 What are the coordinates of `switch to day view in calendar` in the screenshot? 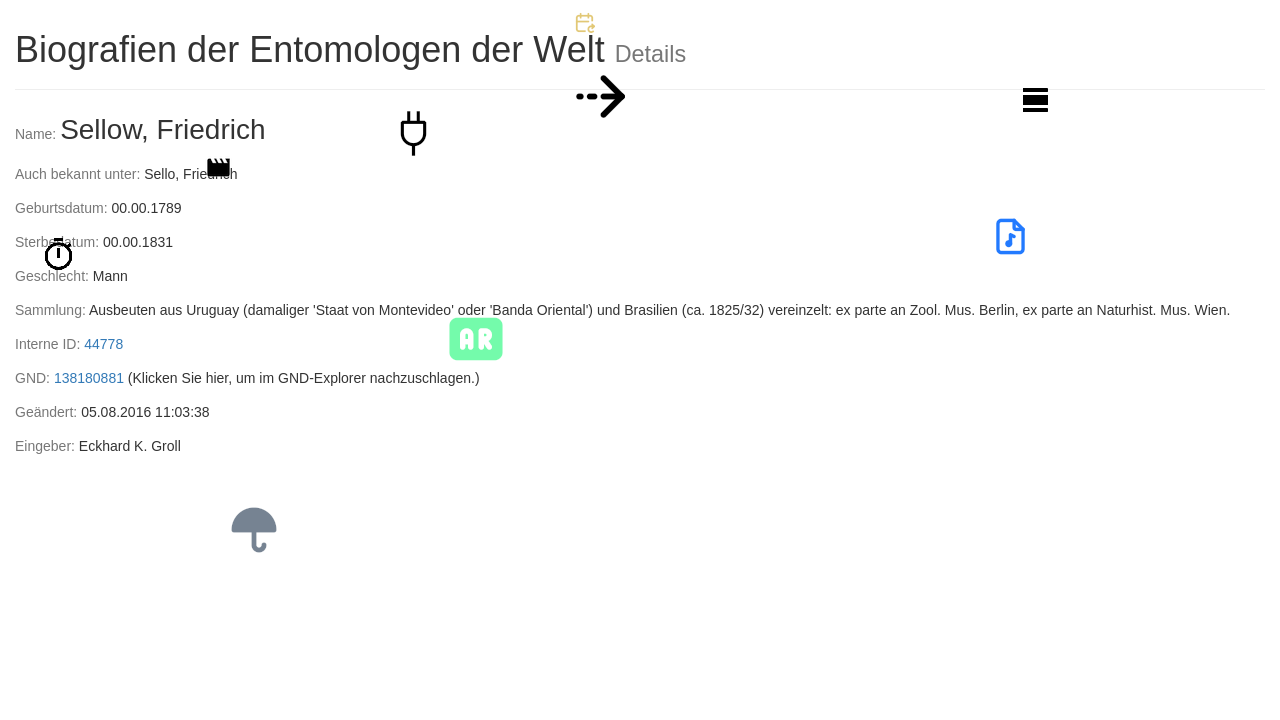 It's located at (1036, 100).